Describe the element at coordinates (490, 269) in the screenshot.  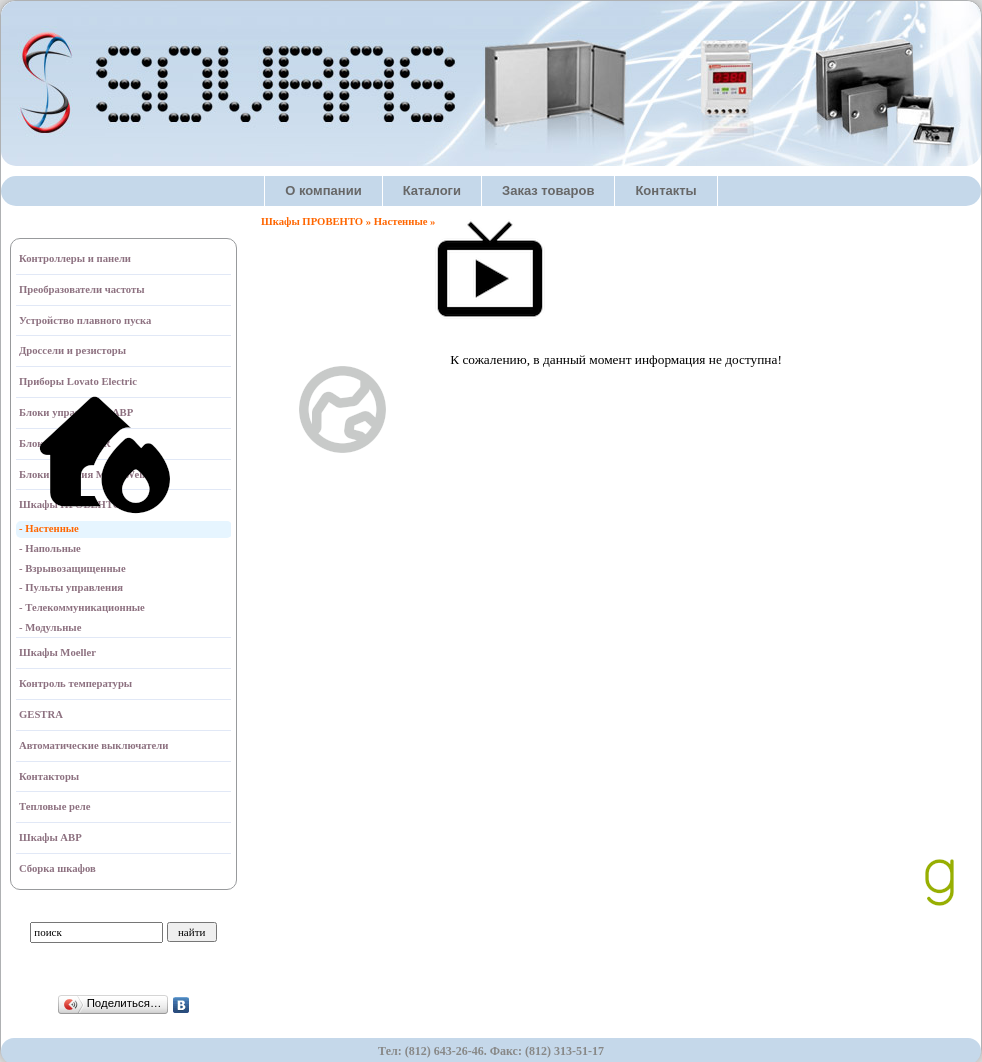
I see `watch live television or streaming content` at that location.